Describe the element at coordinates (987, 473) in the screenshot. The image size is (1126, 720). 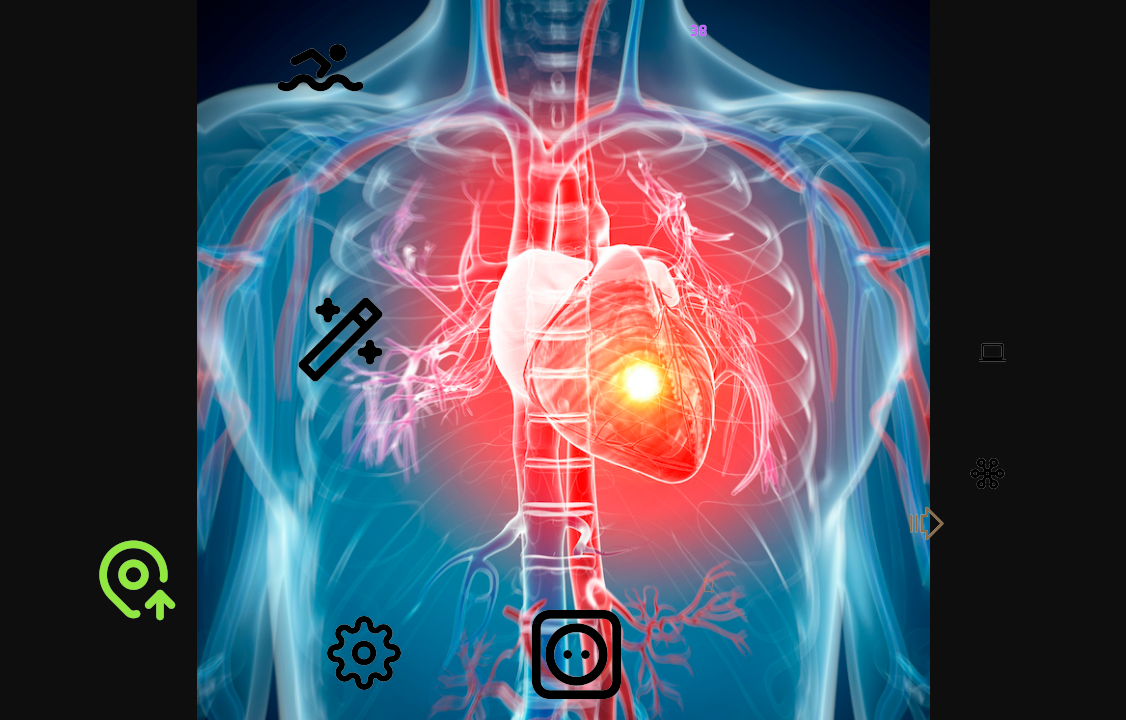
I see `view star network topology` at that location.